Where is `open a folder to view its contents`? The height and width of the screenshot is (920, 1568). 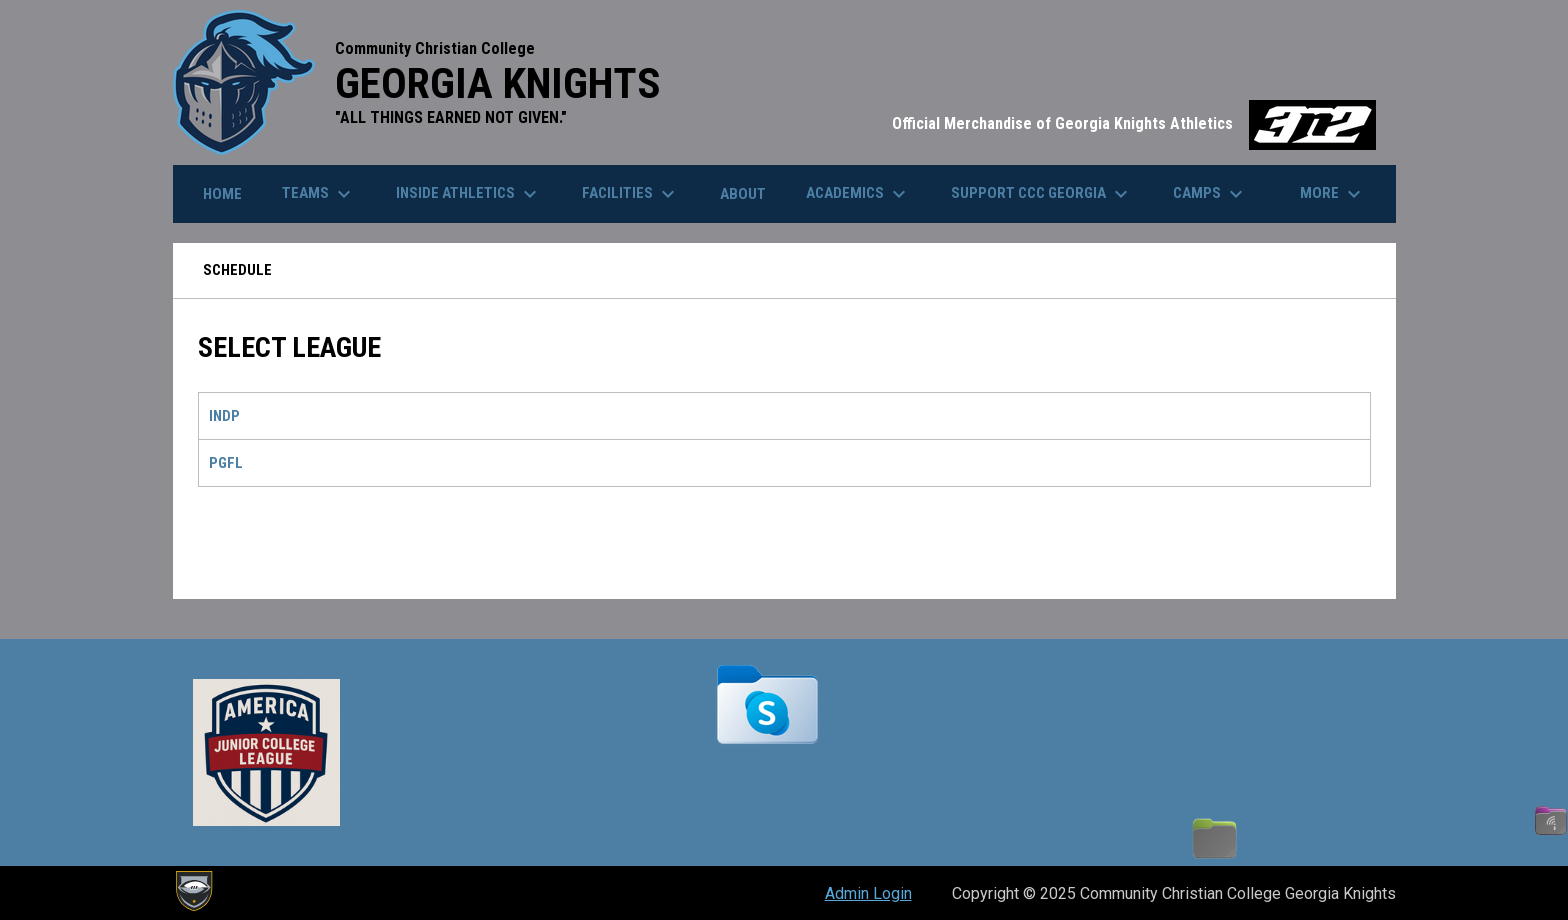
open a folder to view its contents is located at coordinates (1214, 838).